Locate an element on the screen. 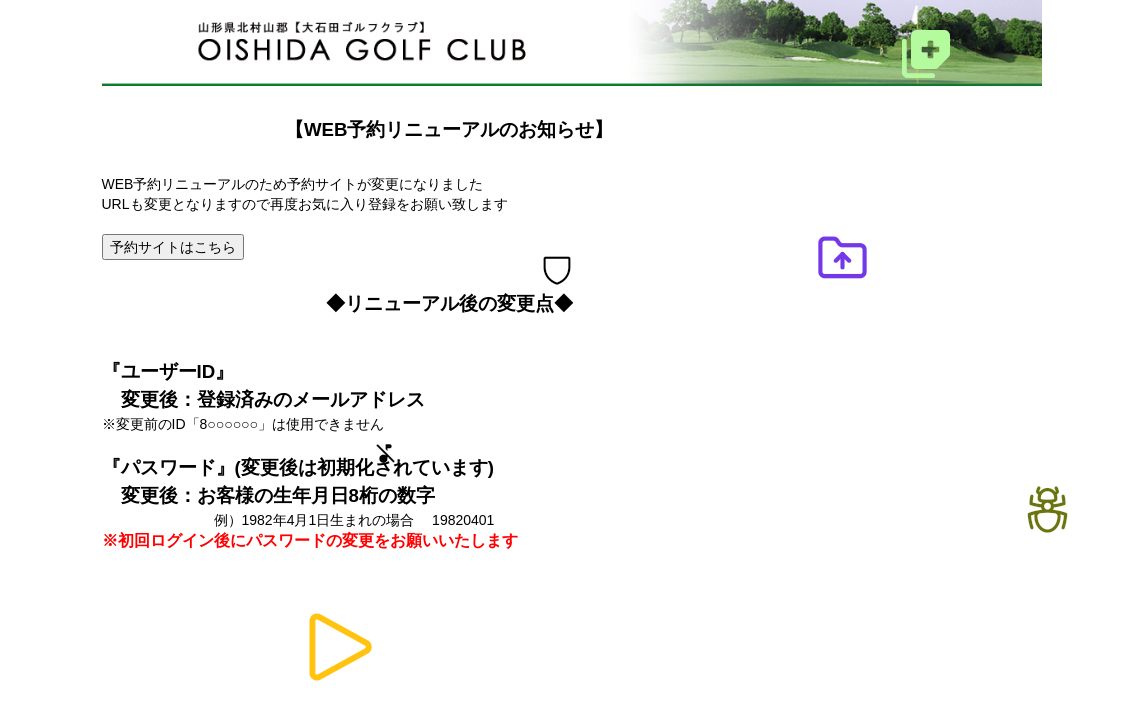 Image resolution: width=1143 pixels, height=720 pixels. mute or disable music playback is located at coordinates (385, 453).